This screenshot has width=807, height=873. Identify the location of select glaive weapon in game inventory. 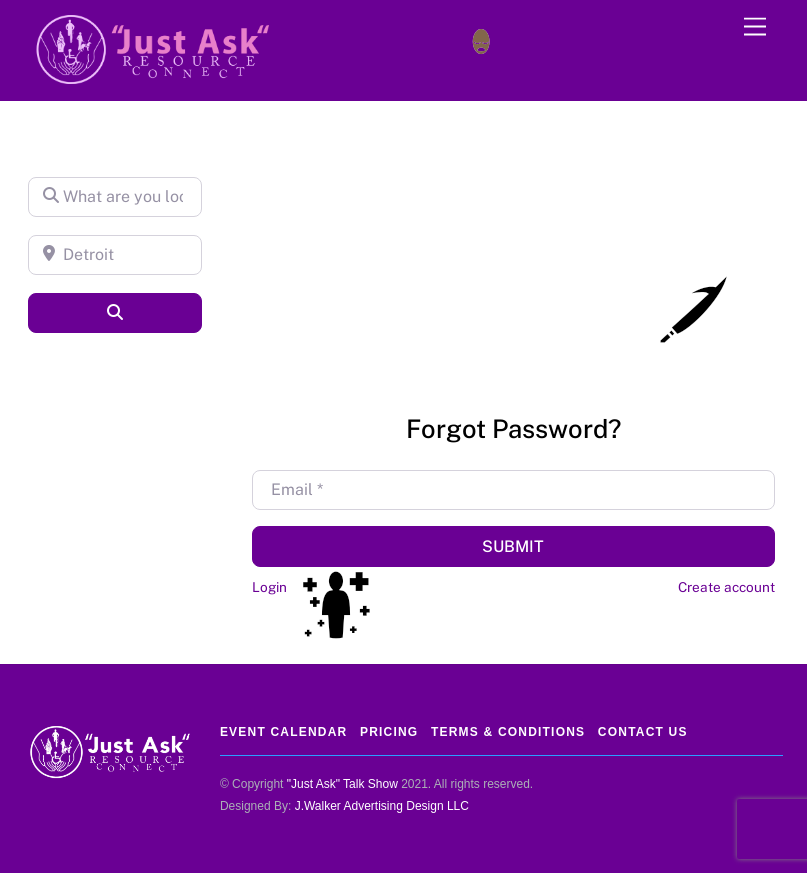
(694, 309).